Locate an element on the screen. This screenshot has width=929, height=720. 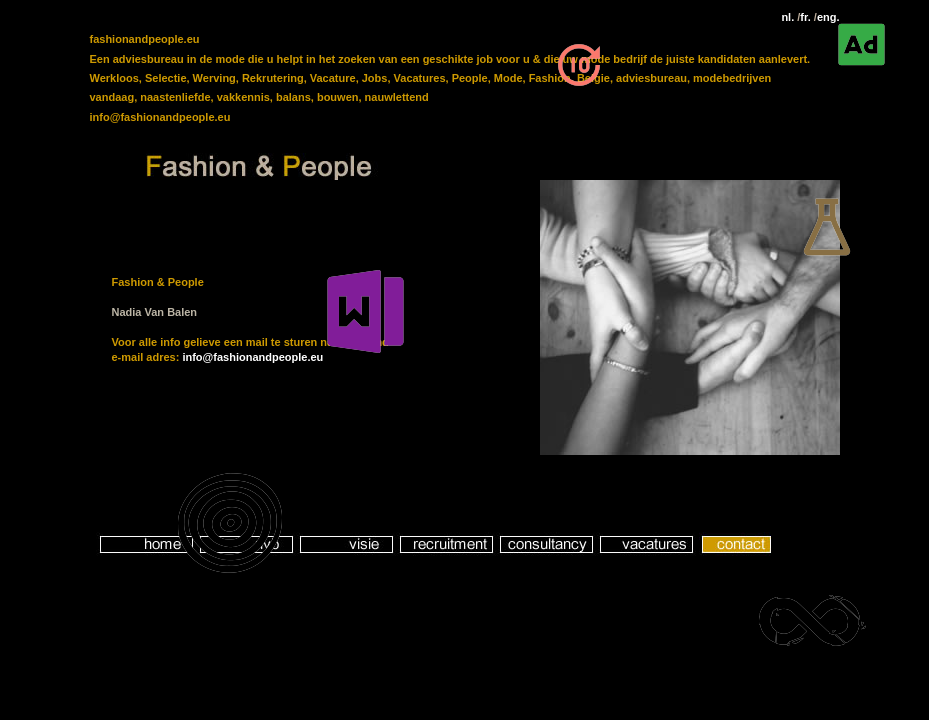
optuna hyperparameter optimization framework logo is located at coordinates (230, 523).